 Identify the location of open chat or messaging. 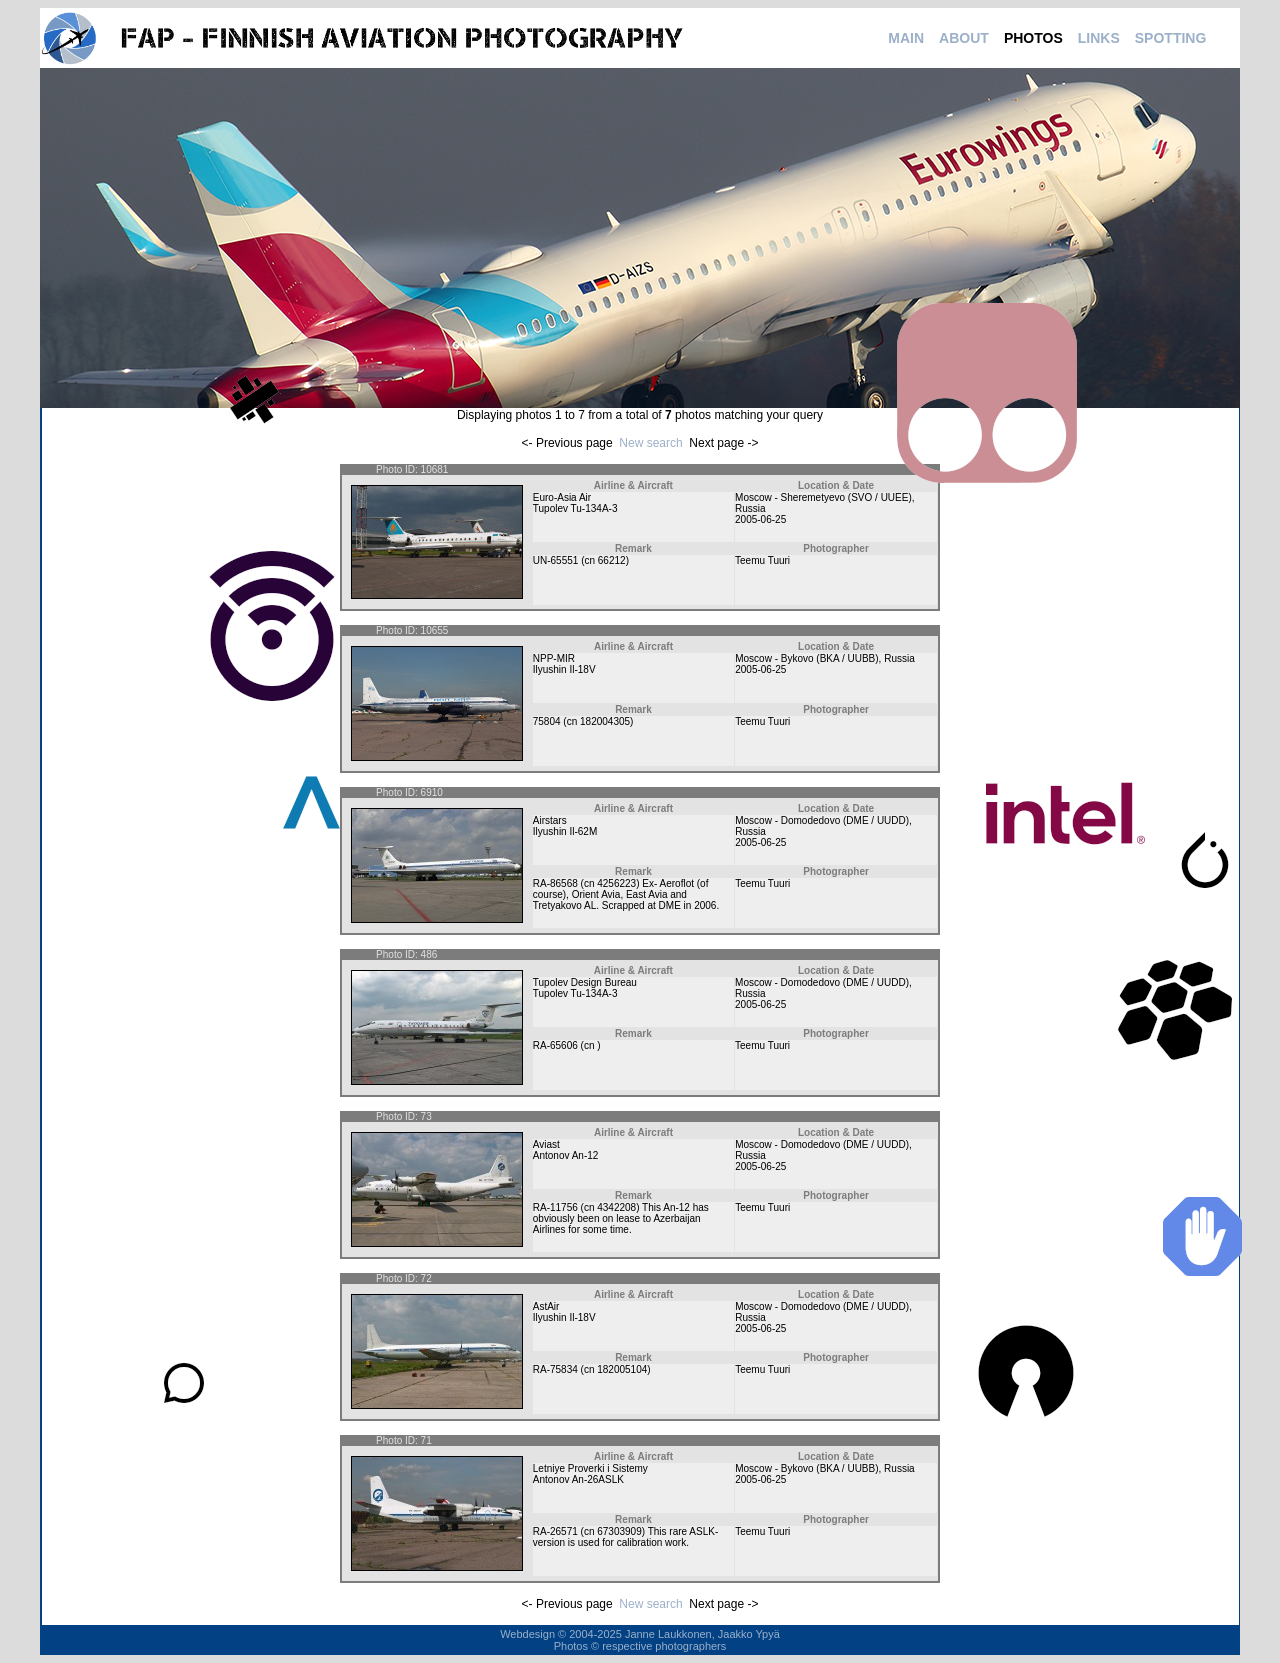
(184, 1383).